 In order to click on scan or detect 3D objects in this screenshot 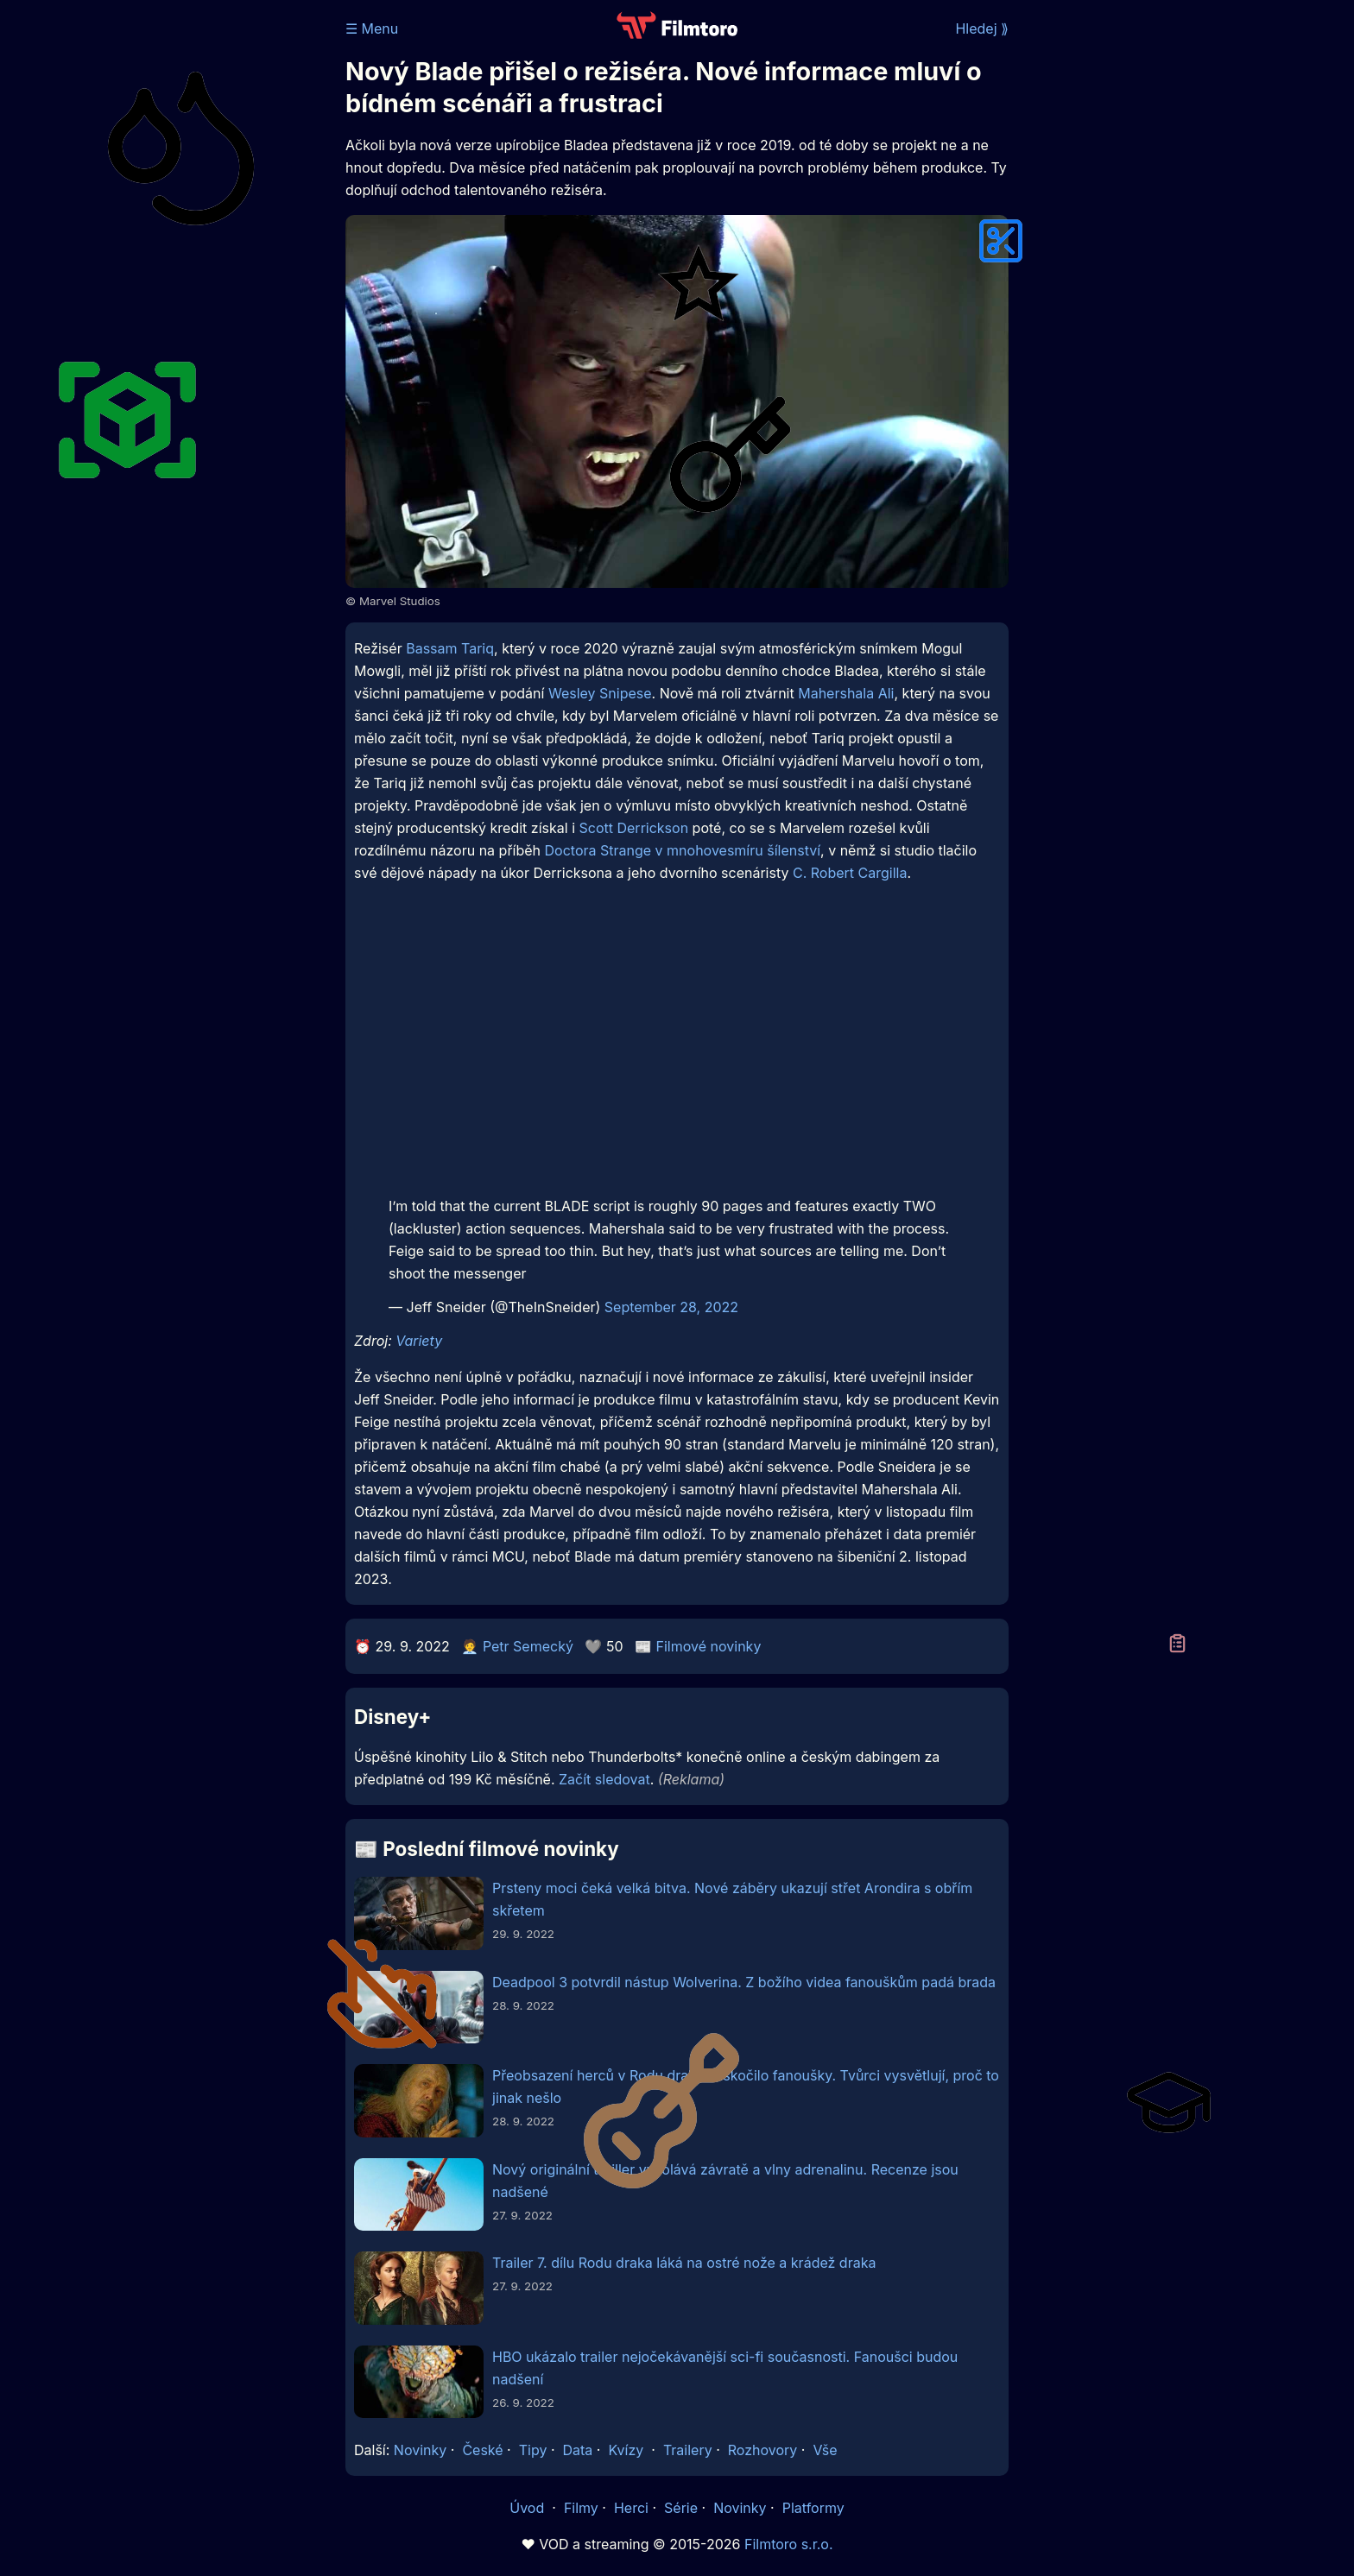, I will do `click(127, 420)`.